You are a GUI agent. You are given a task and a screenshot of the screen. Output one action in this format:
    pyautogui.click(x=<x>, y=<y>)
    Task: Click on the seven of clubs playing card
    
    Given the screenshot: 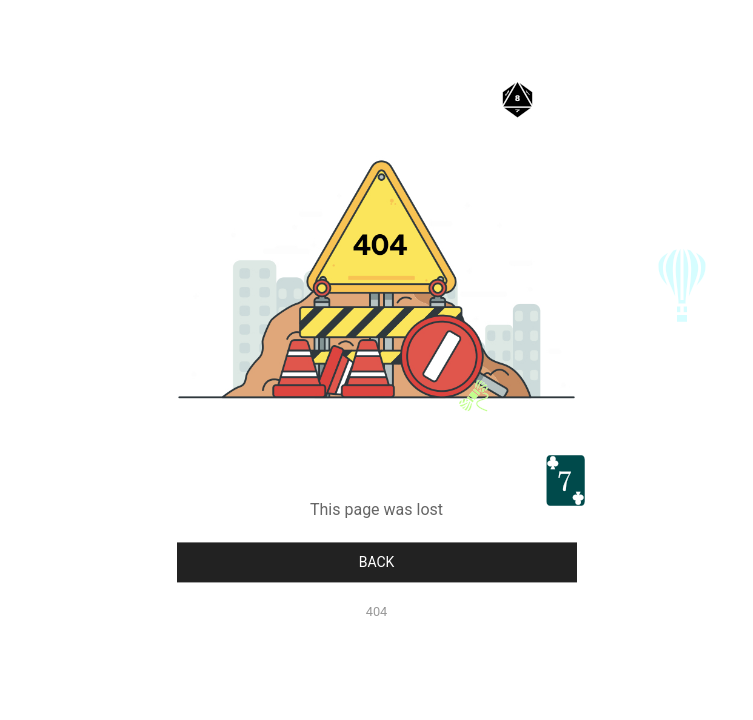 What is the action you would take?
    pyautogui.click(x=565, y=480)
    